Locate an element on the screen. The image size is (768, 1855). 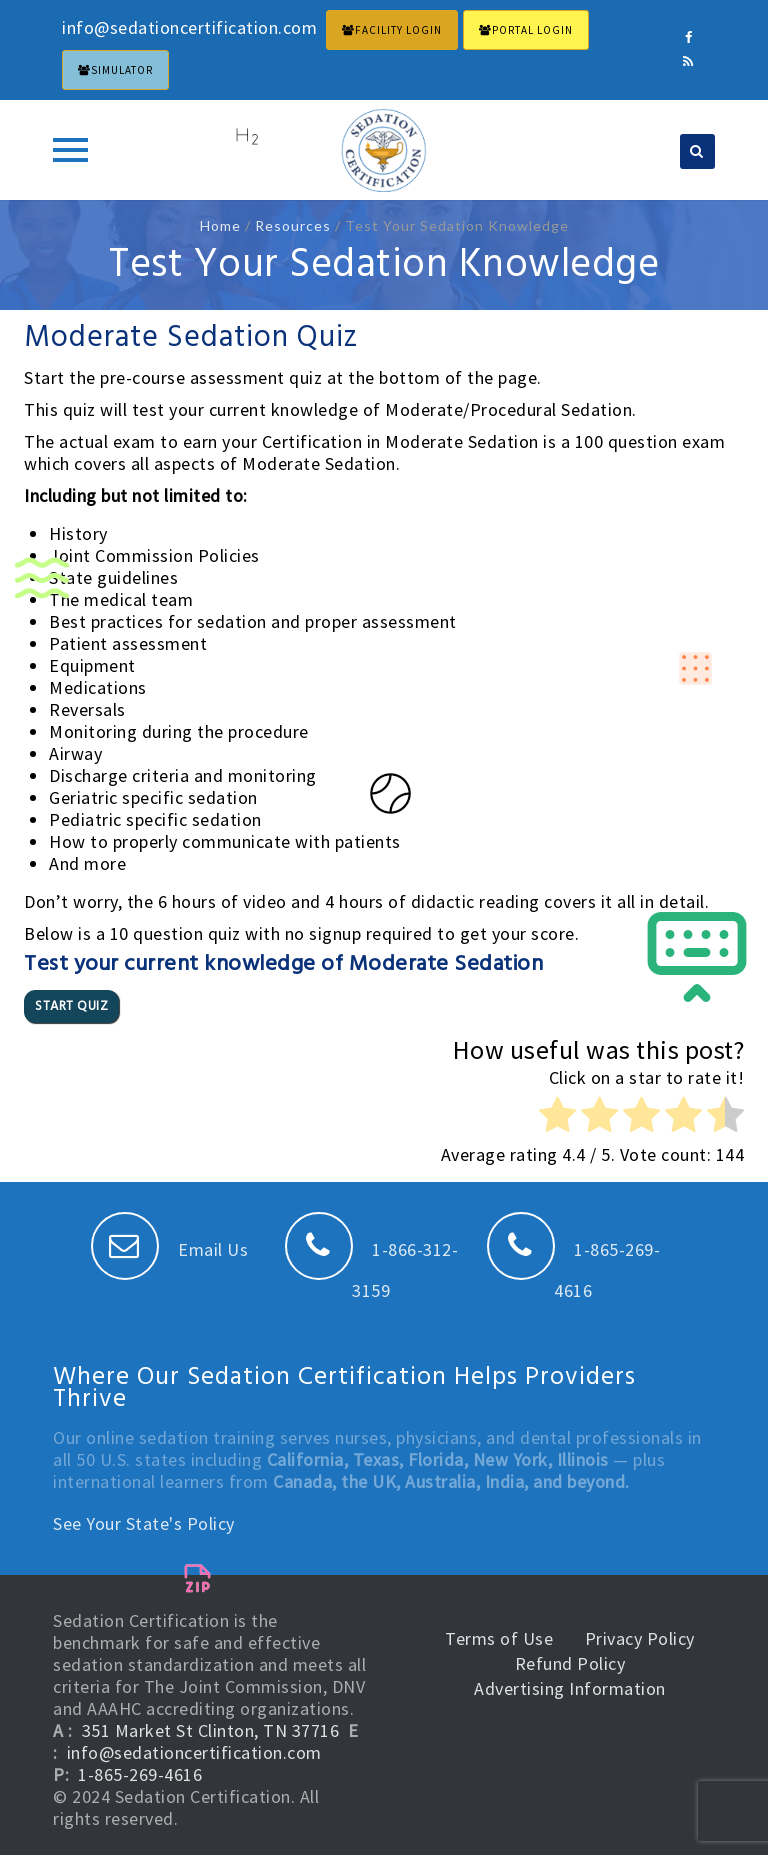
format text as heading level 2 is located at coordinates (246, 136).